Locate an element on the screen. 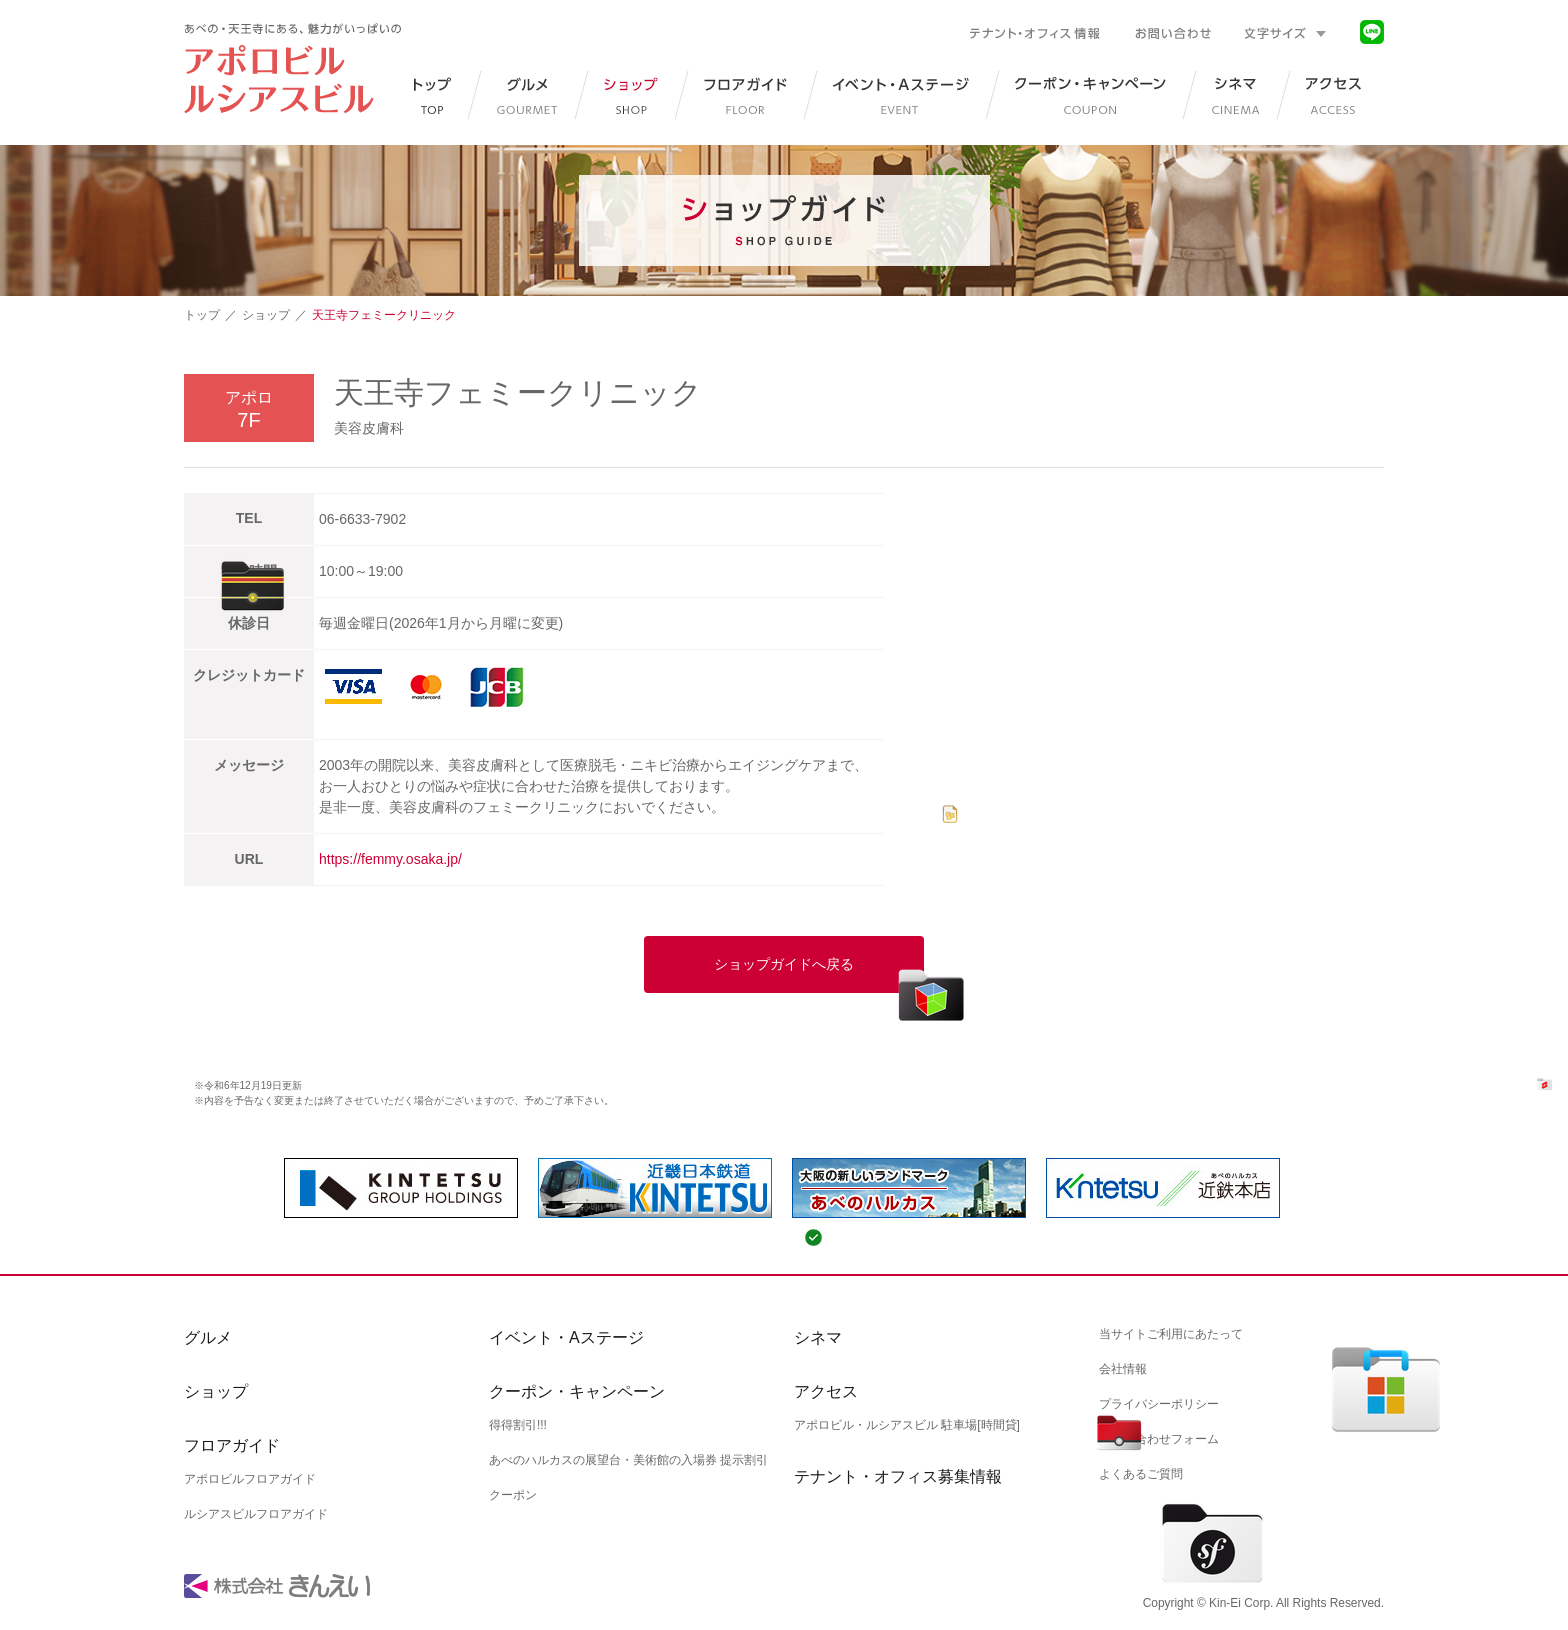  open folder containing YouTube Shorts videos is located at coordinates (1544, 1084).